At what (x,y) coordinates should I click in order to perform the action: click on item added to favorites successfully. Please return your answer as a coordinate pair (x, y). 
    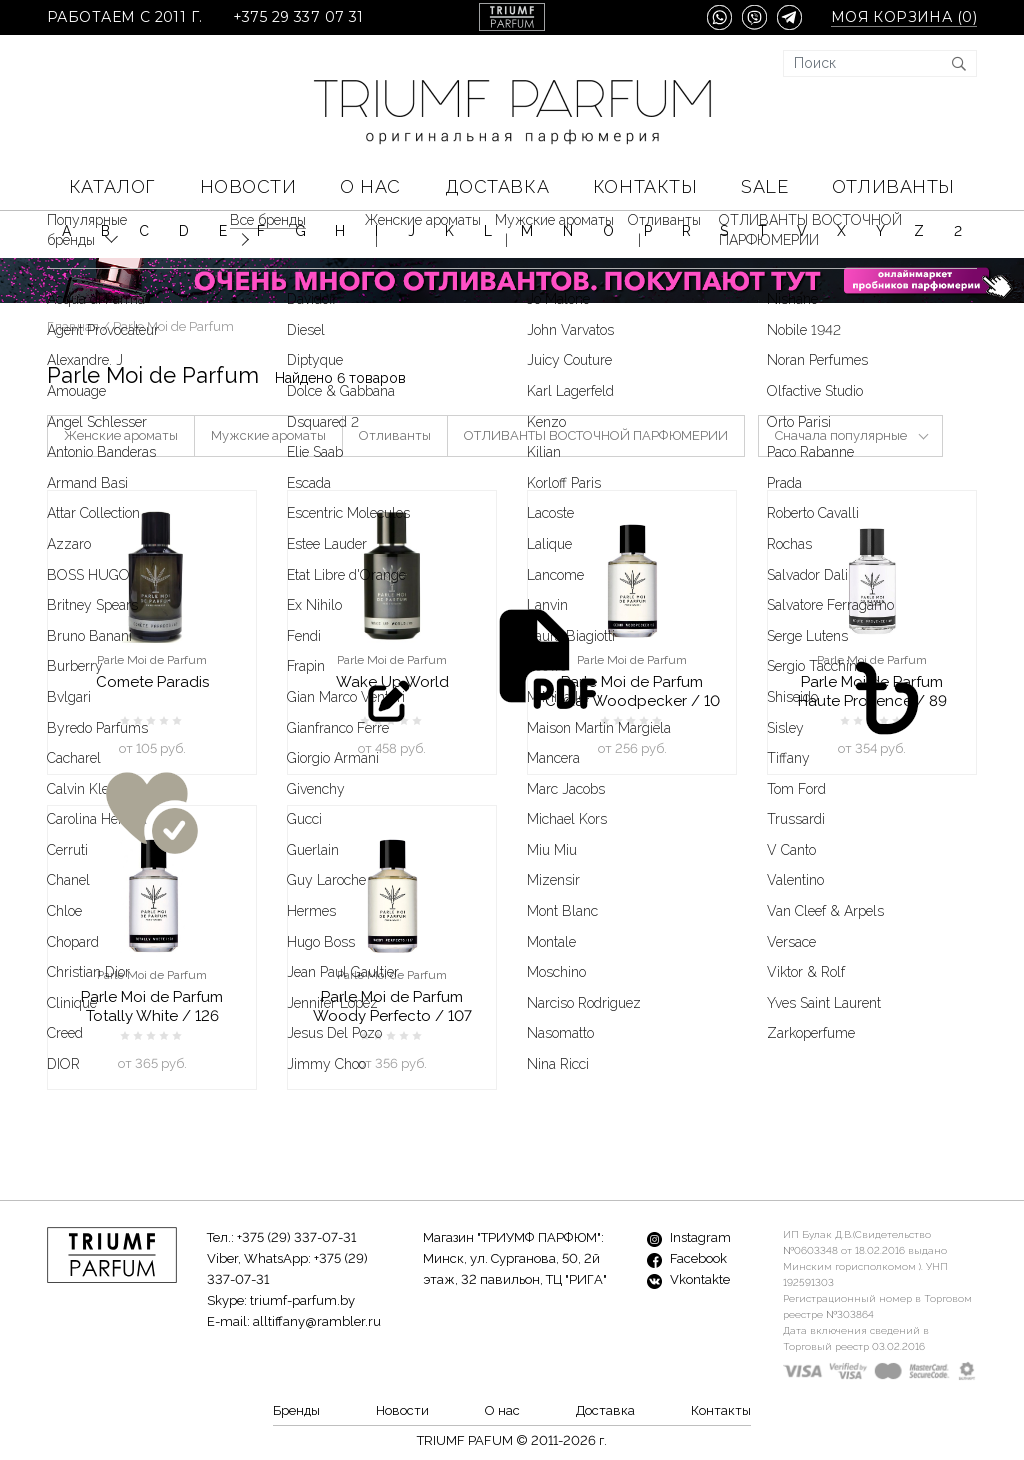
    Looking at the image, I should click on (152, 808).